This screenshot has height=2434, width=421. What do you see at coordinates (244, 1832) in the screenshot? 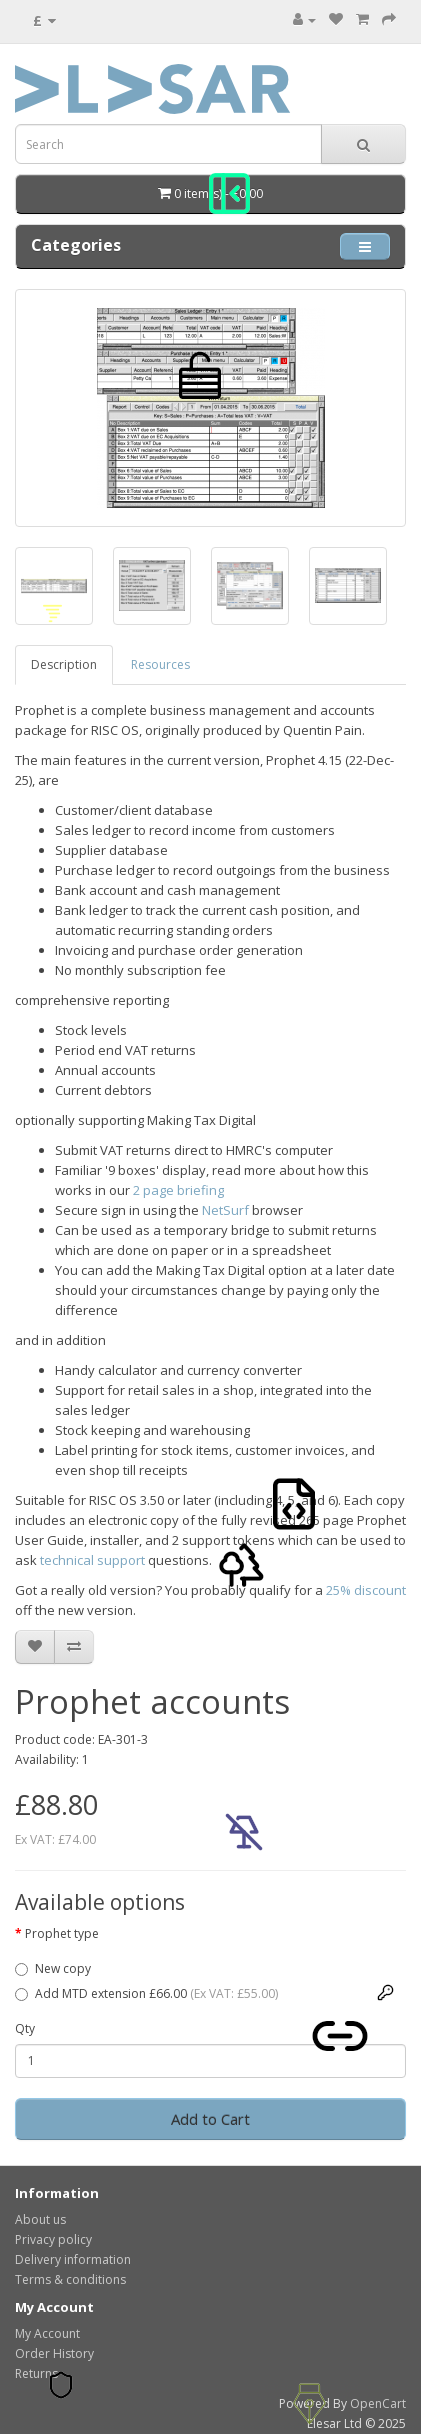
I see `turn off desk lamp` at bounding box center [244, 1832].